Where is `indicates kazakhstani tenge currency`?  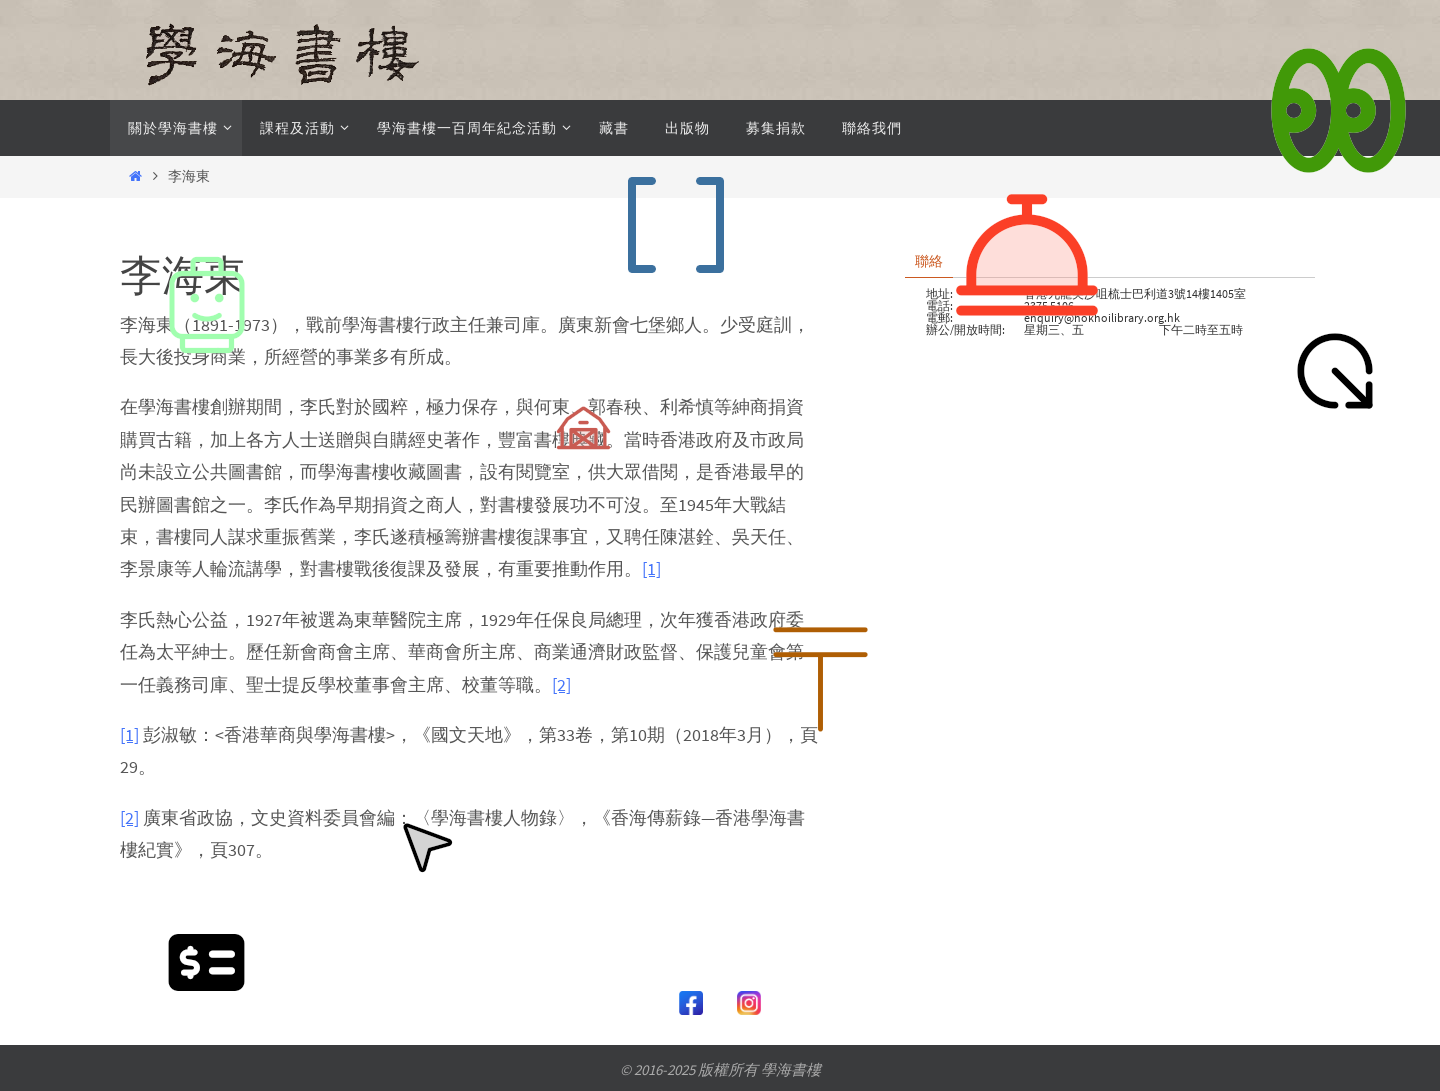 indicates kazakhstani tenge currency is located at coordinates (820, 674).